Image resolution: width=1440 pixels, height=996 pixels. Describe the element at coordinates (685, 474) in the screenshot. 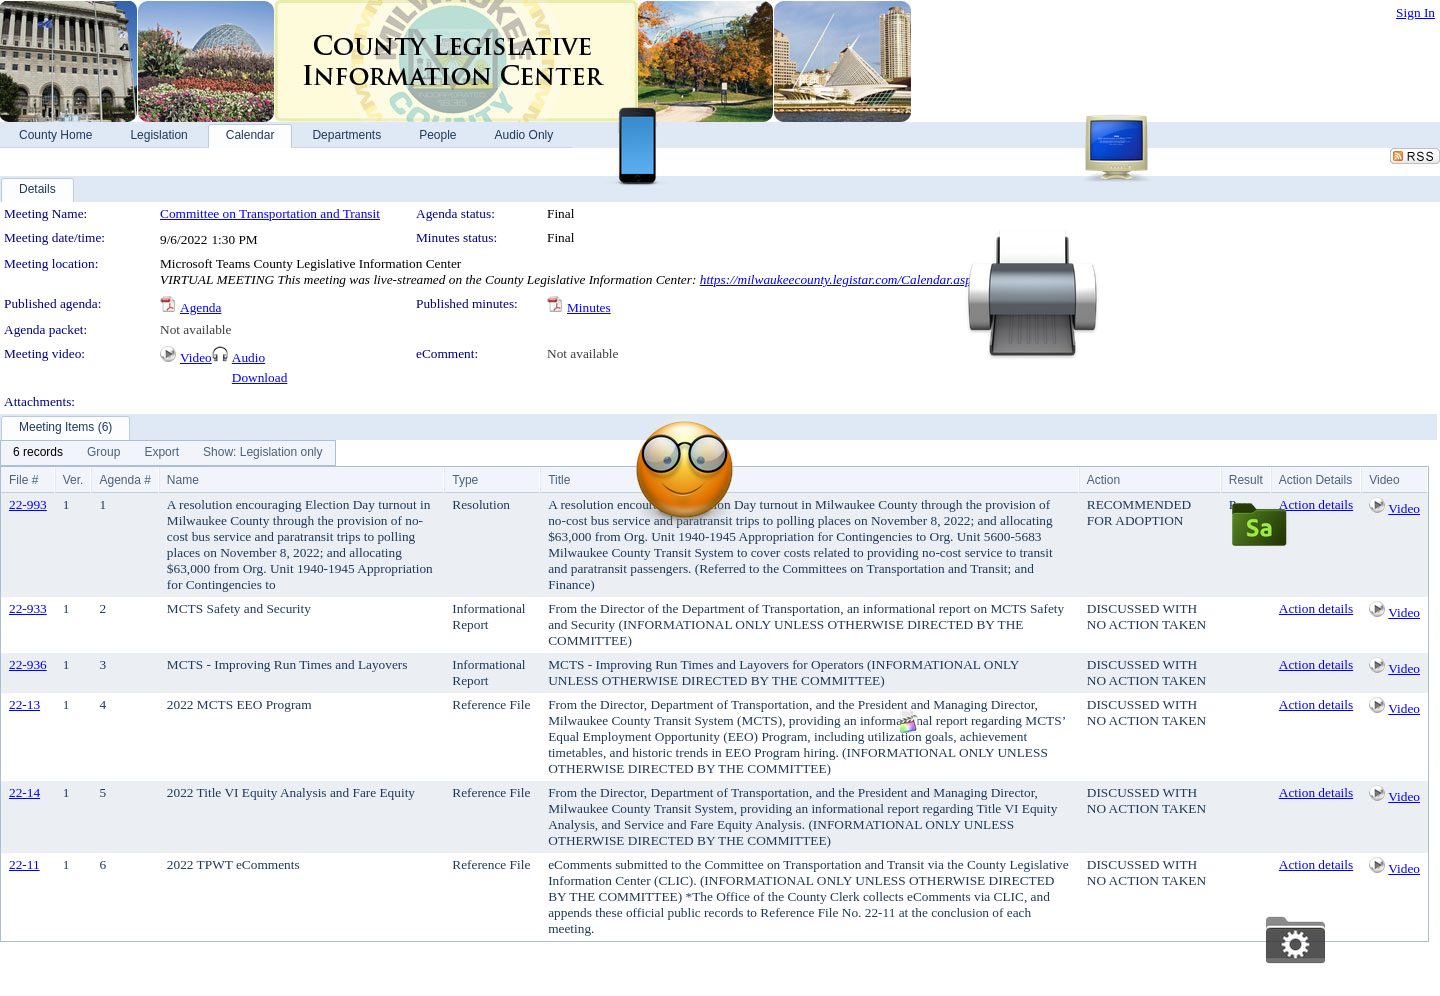

I see `indicates a nerdy or studious status` at that location.